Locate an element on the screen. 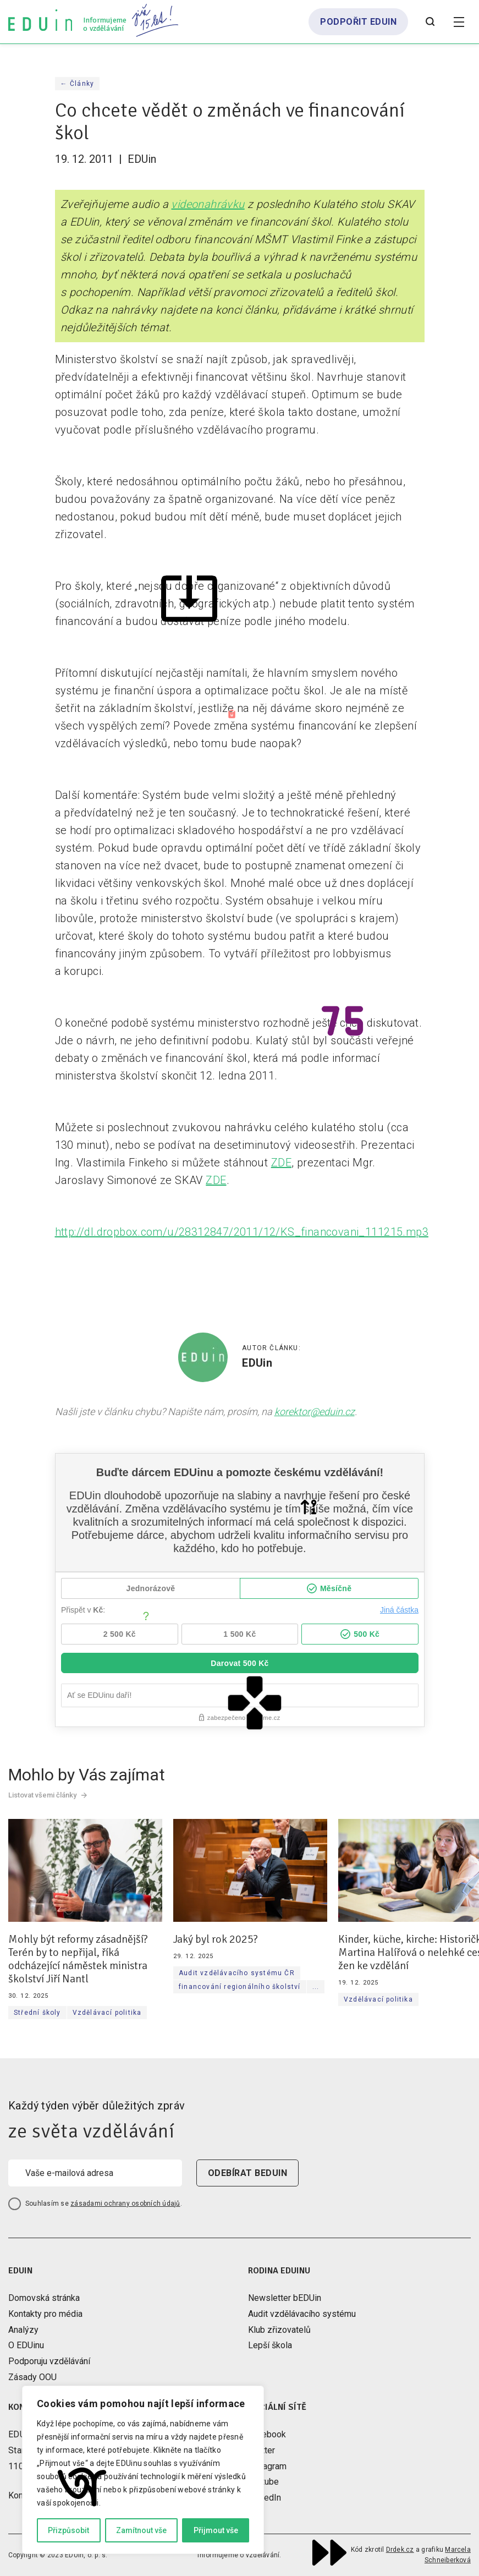  access help or support resources is located at coordinates (146, 1616).